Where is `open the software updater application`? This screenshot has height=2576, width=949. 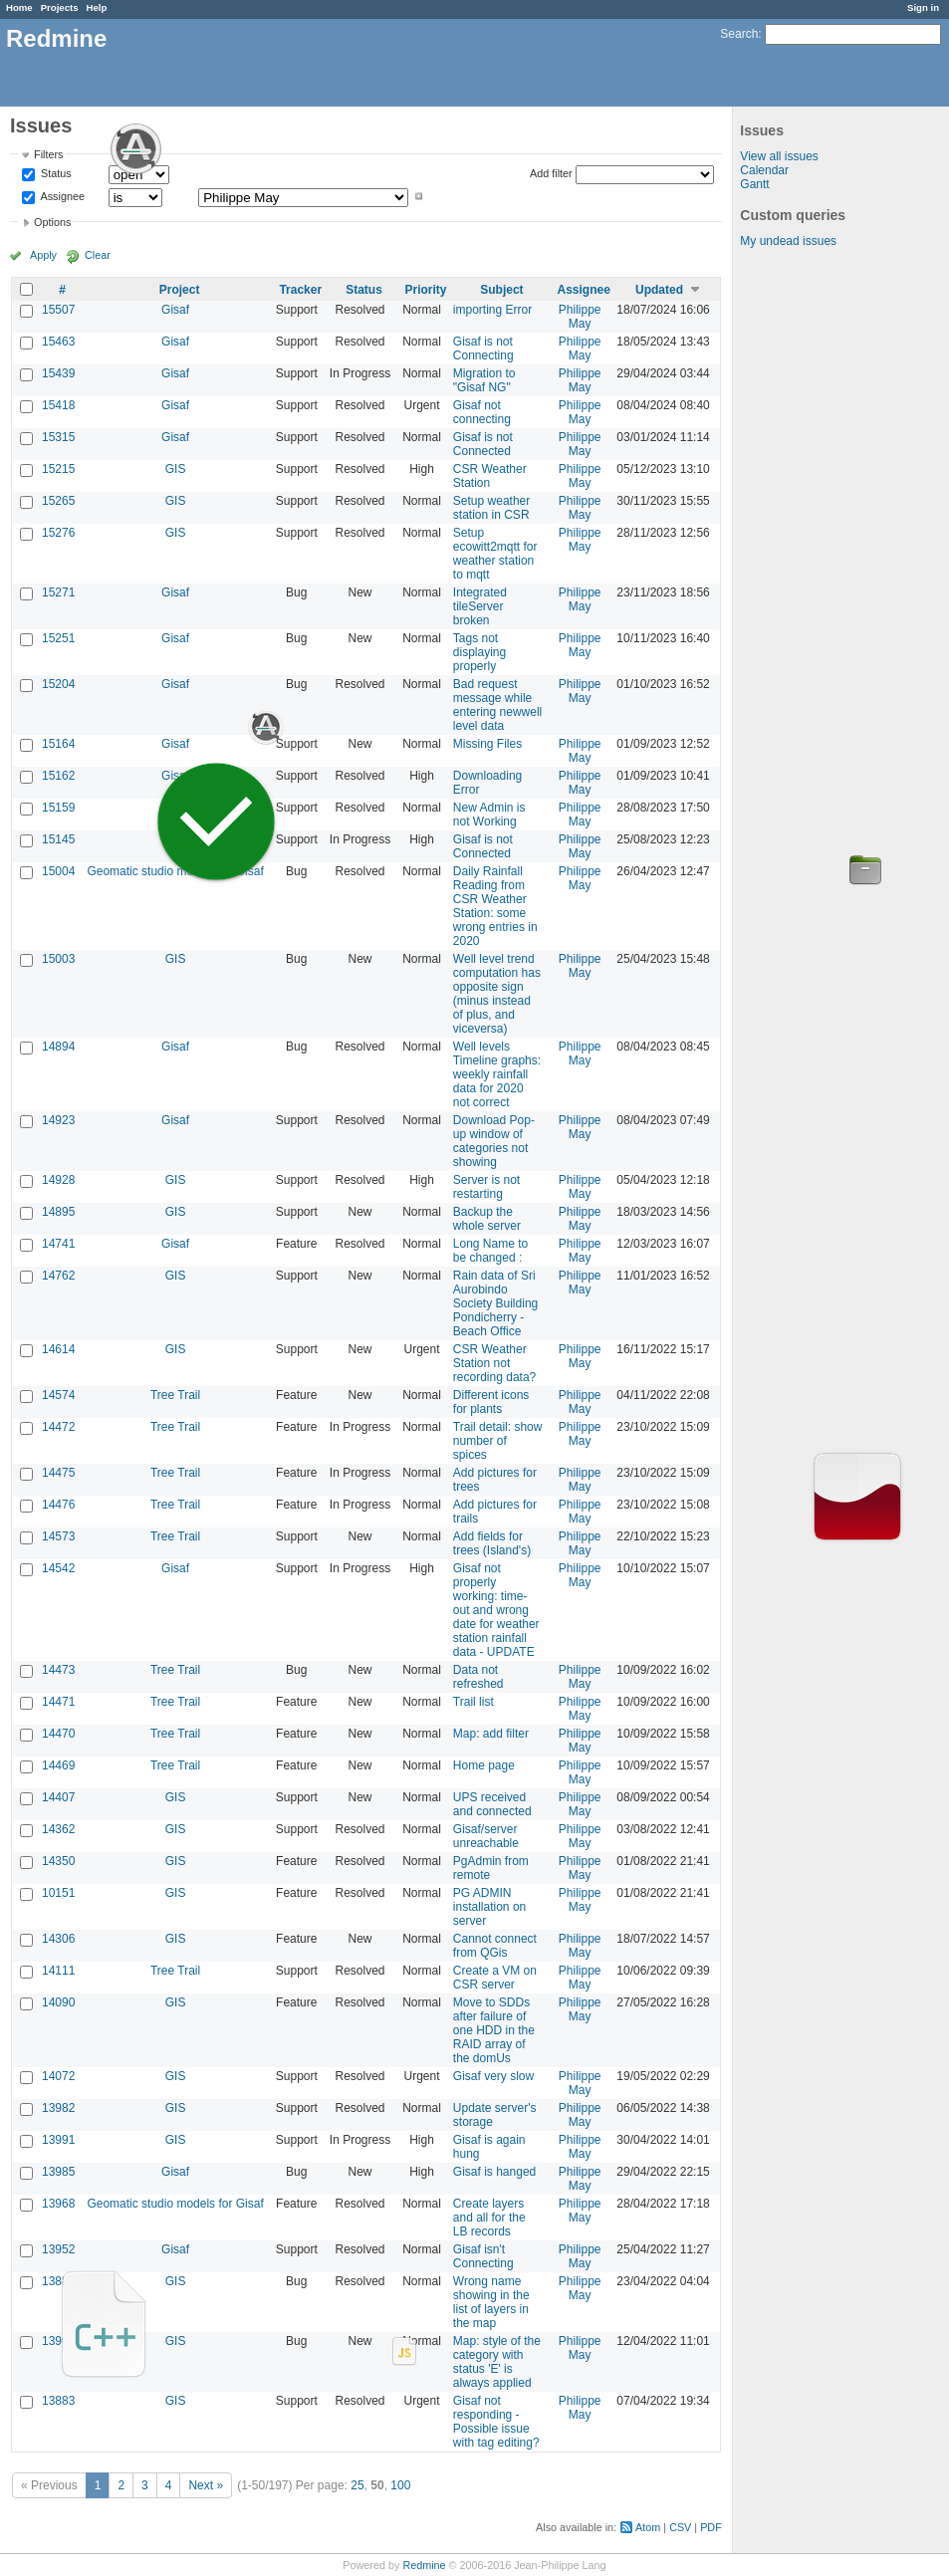 open the software updater application is located at coordinates (135, 148).